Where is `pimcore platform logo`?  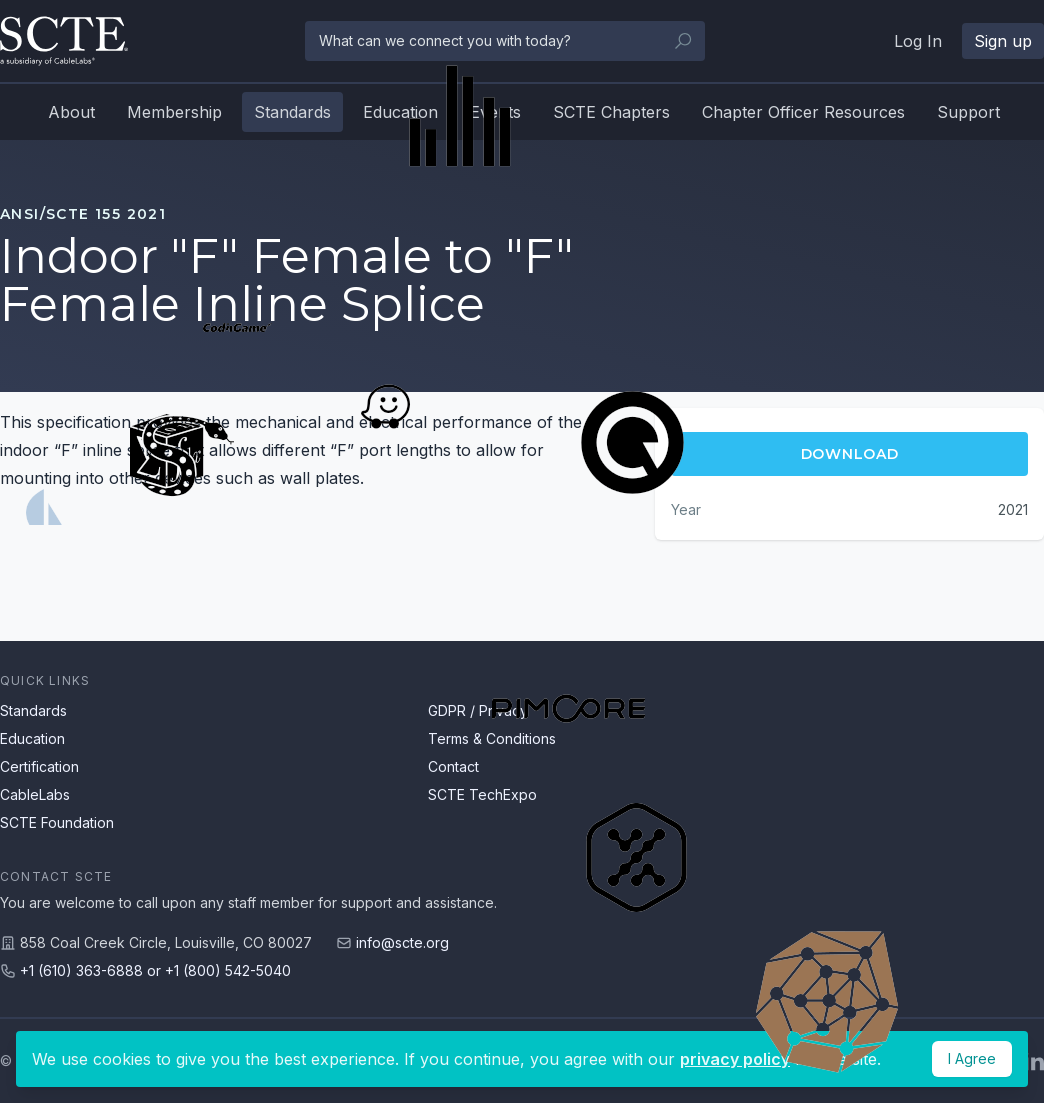 pimcore platform logo is located at coordinates (568, 708).